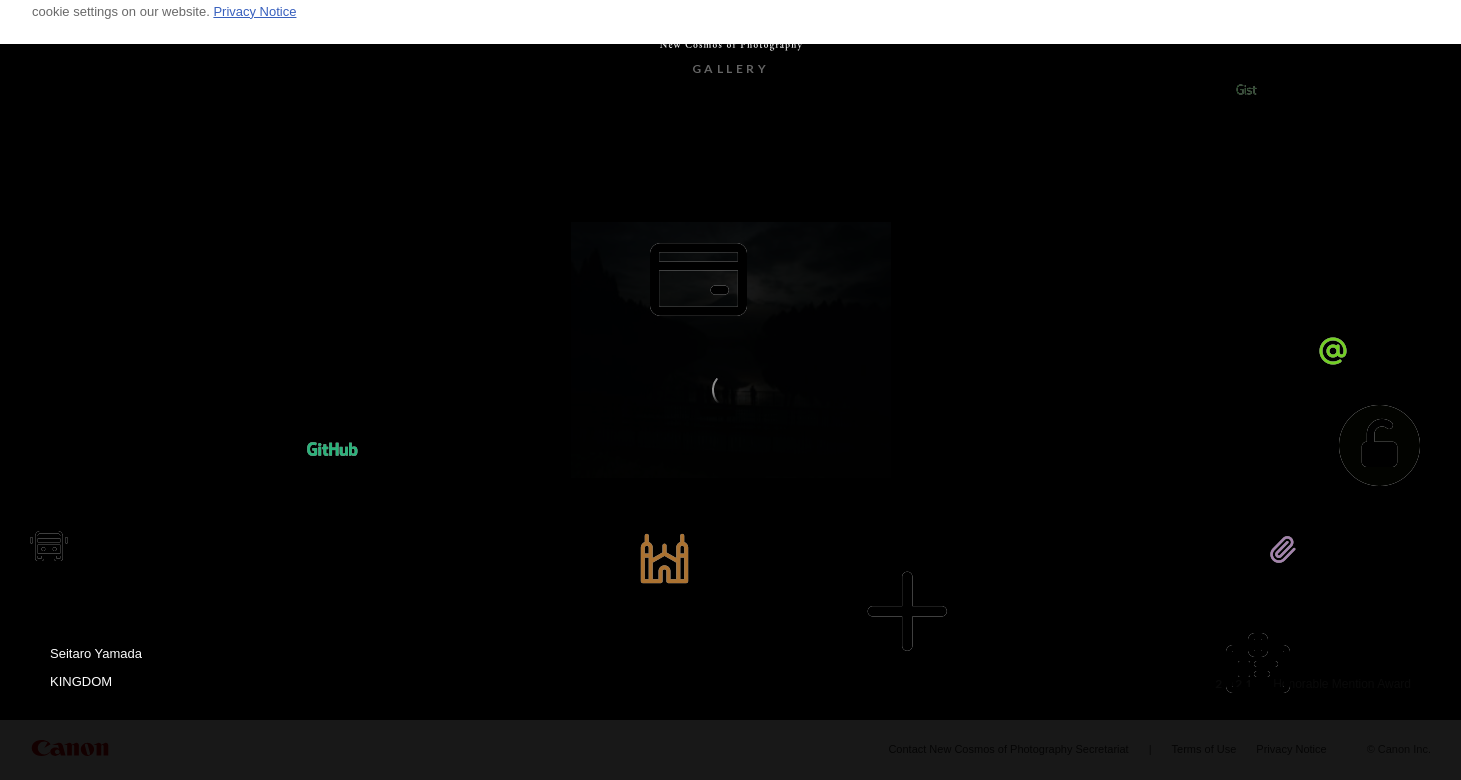 Image resolution: width=1461 pixels, height=780 pixels. Describe the element at coordinates (1333, 351) in the screenshot. I see `enter an email address` at that location.